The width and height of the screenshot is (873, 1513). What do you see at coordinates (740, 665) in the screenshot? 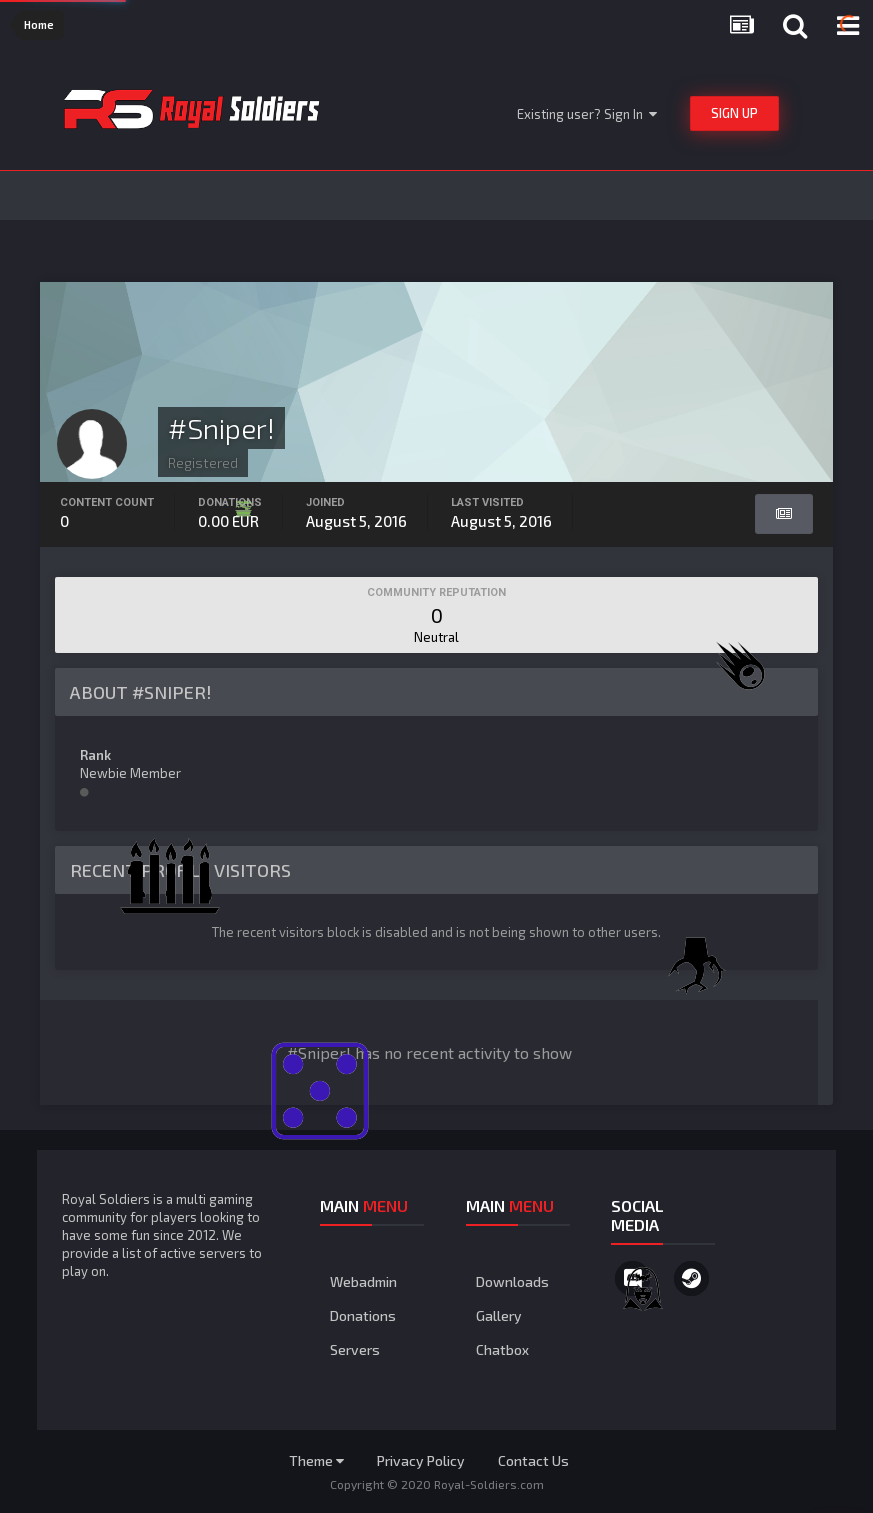
I see `indicates a falling or dropping game element` at bounding box center [740, 665].